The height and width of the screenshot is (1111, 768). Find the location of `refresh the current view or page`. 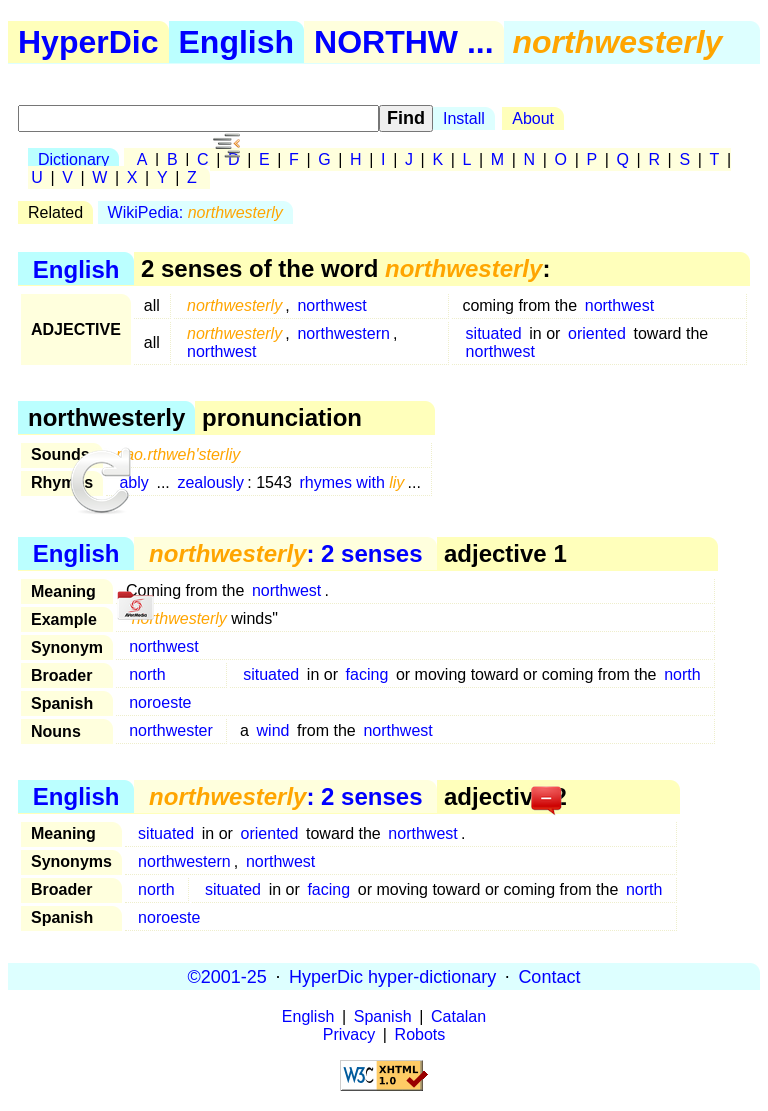

refresh the current view or page is located at coordinates (100, 481).